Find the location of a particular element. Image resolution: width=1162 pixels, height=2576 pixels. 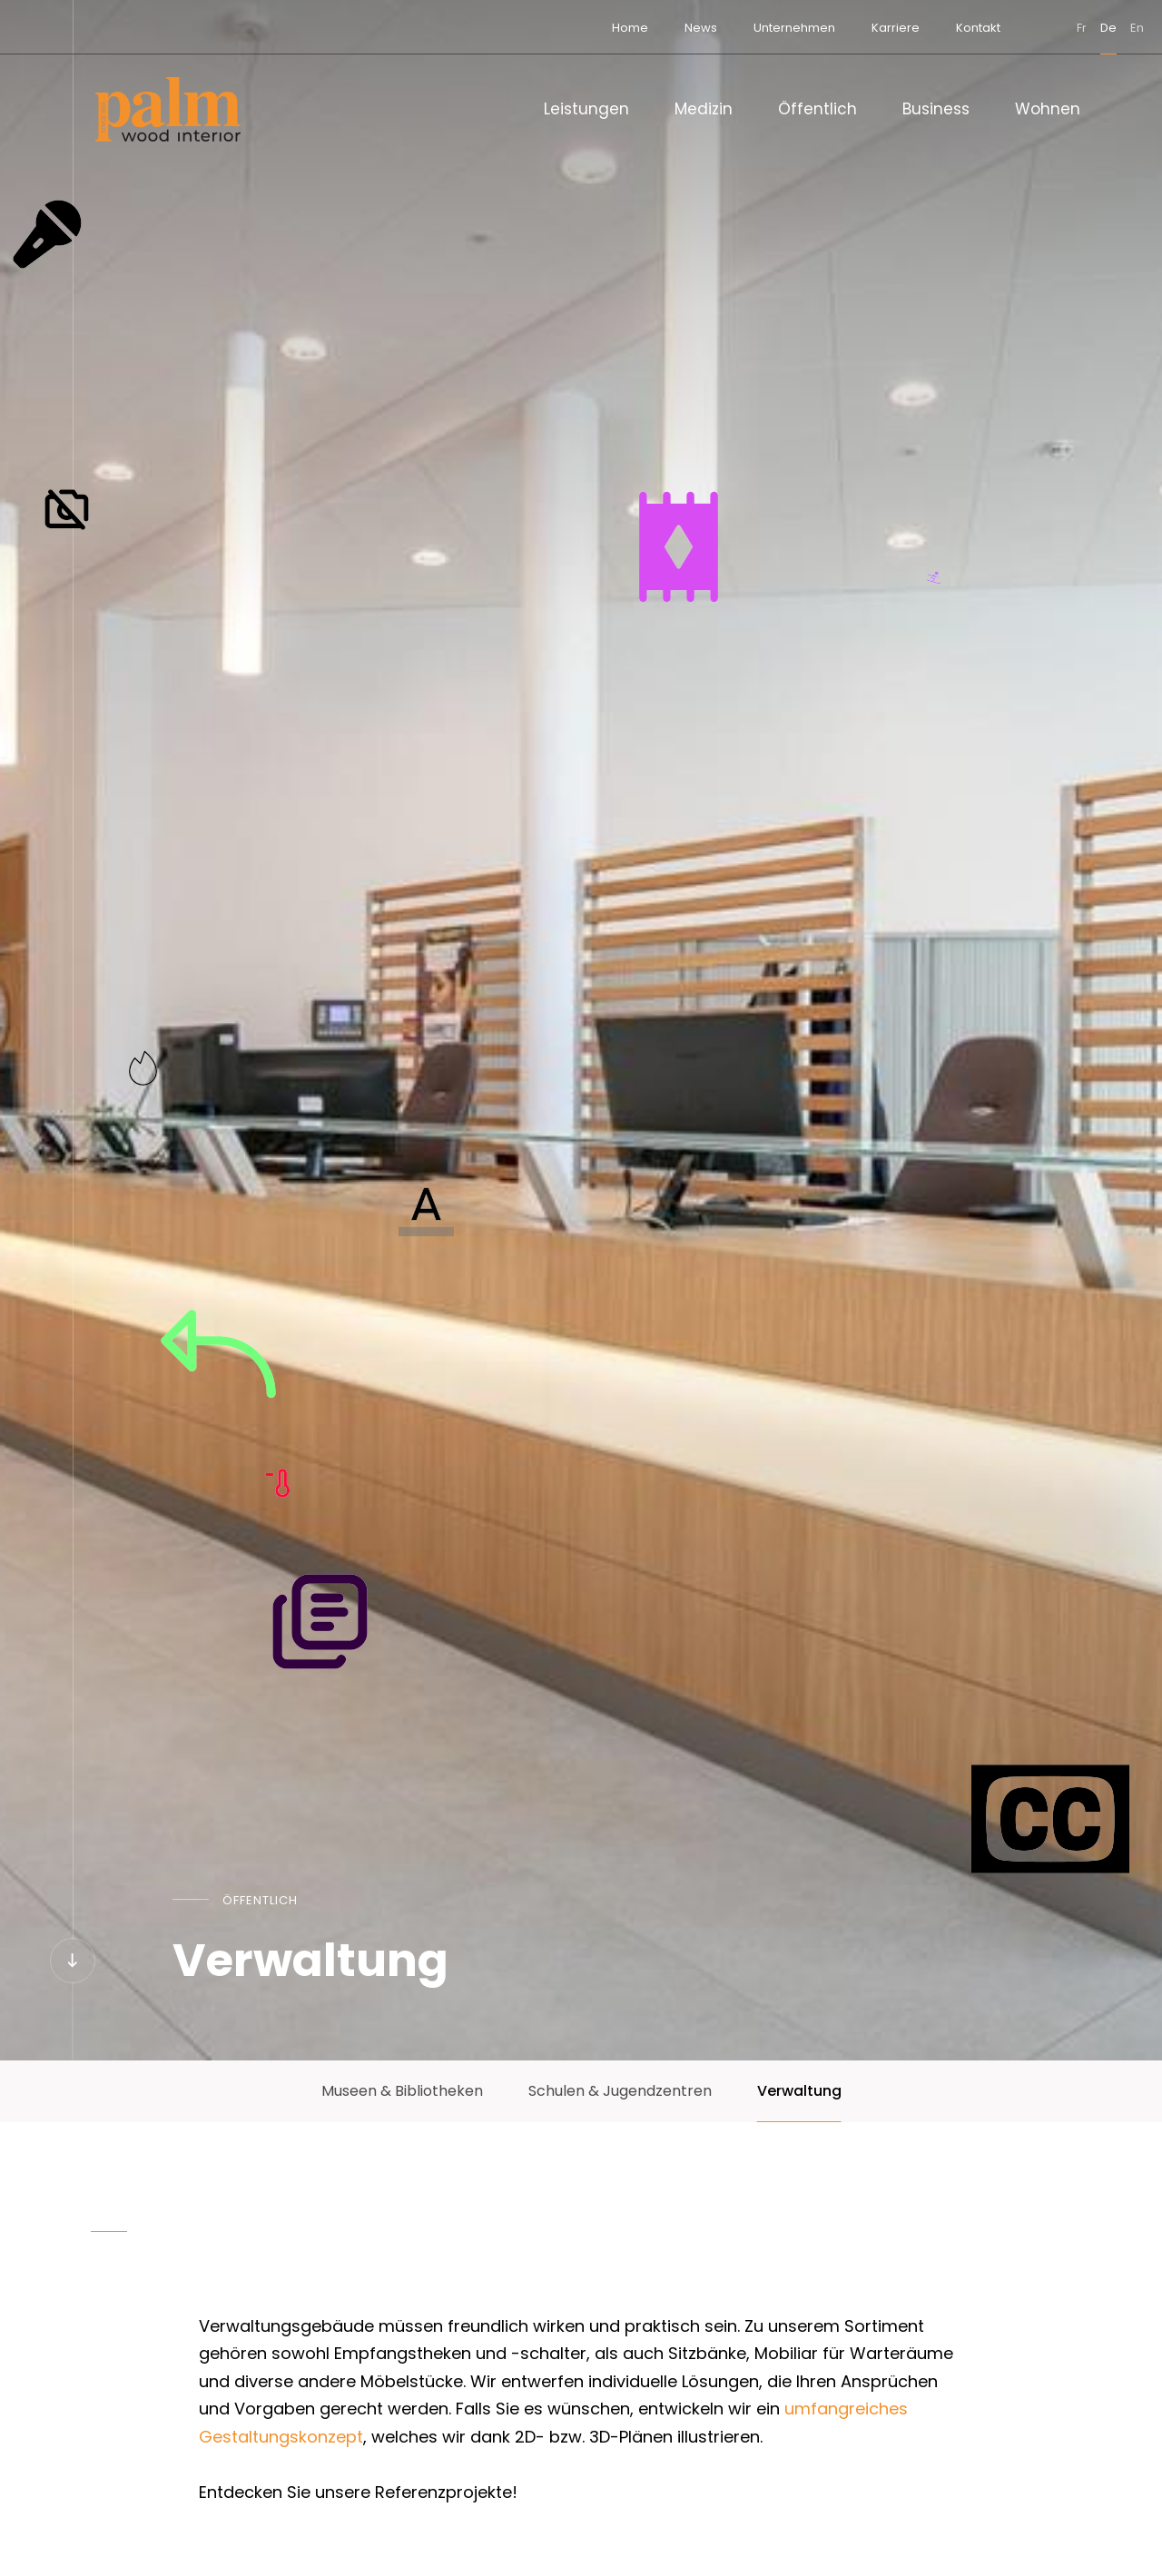

decrease temperature setting is located at coordinates (280, 1483).